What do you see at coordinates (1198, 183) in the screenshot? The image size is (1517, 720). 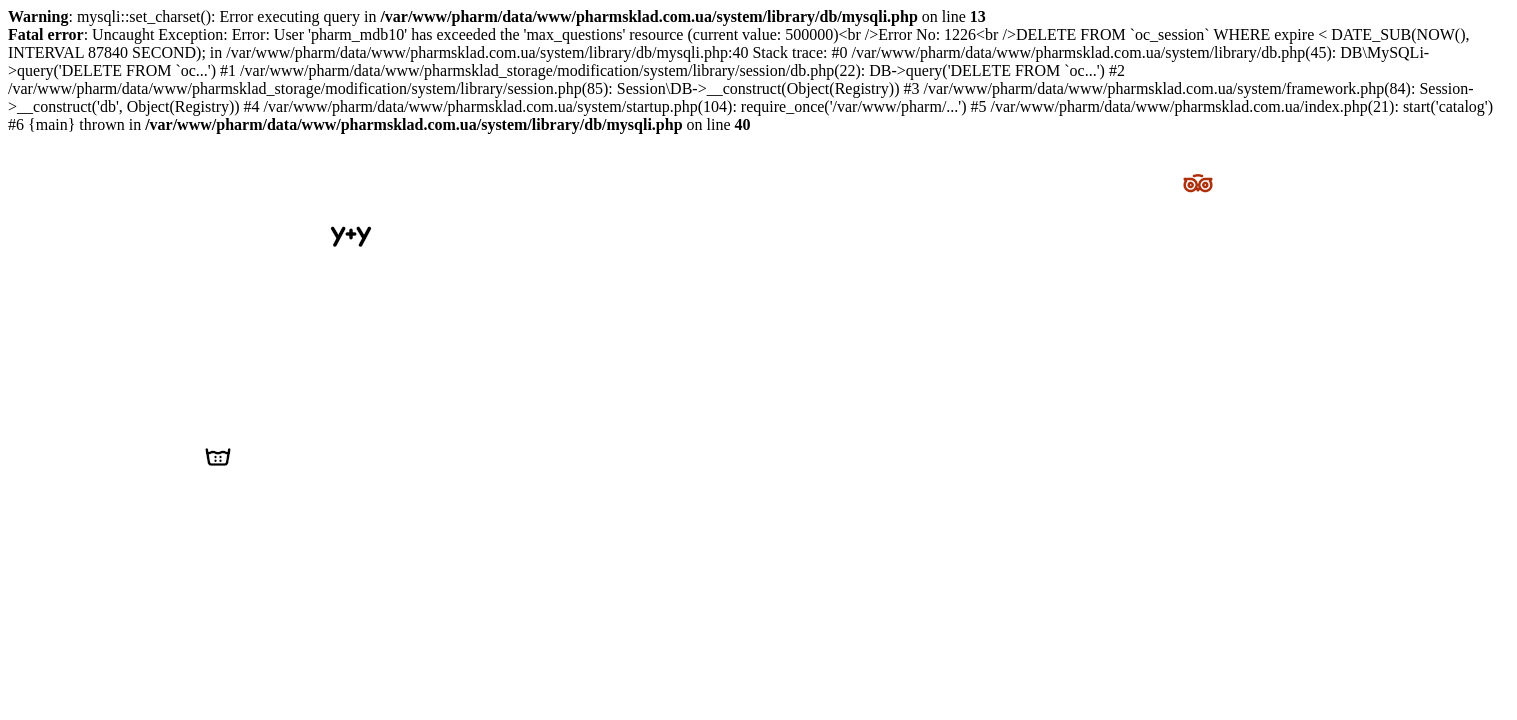 I see `view tripadvisor reviews and ratings` at bounding box center [1198, 183].